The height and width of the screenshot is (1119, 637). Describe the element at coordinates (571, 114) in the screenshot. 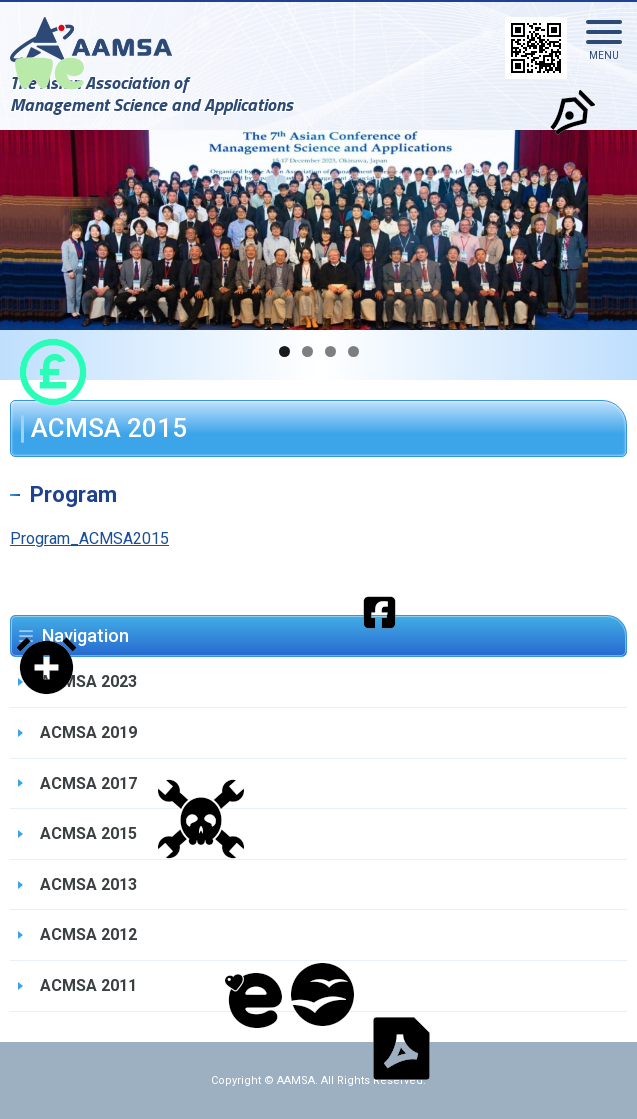

I see `access drawing or illustration tools` at that location.